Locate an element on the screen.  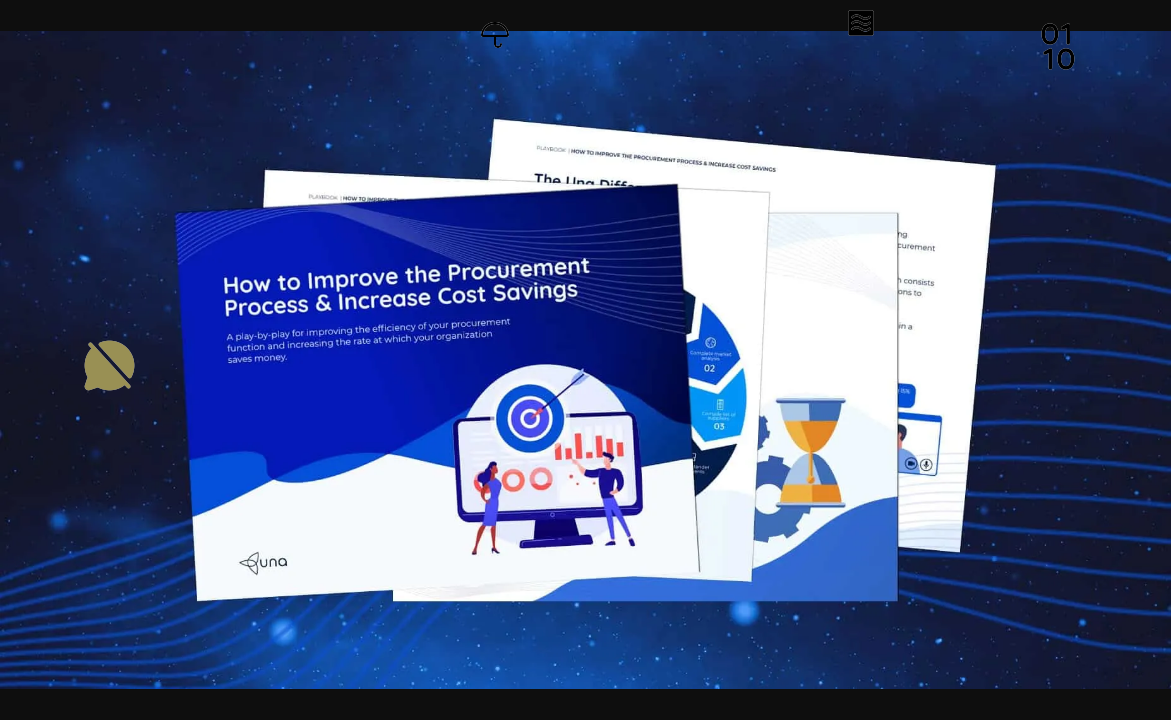
view or edit binary data is located at coordinates (1057, 46).